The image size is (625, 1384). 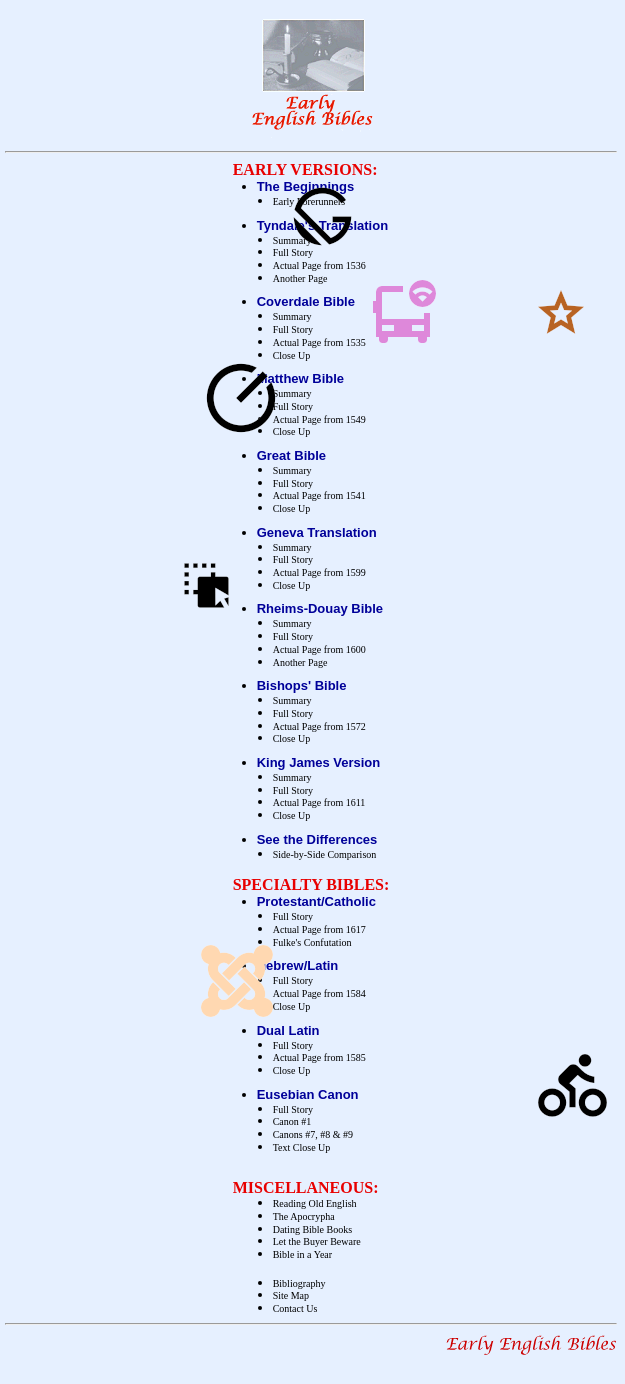 What do you see at coordinates (561, 313) in the screenshot?
I see `add item to favorites` at bounding box center [561, 313].